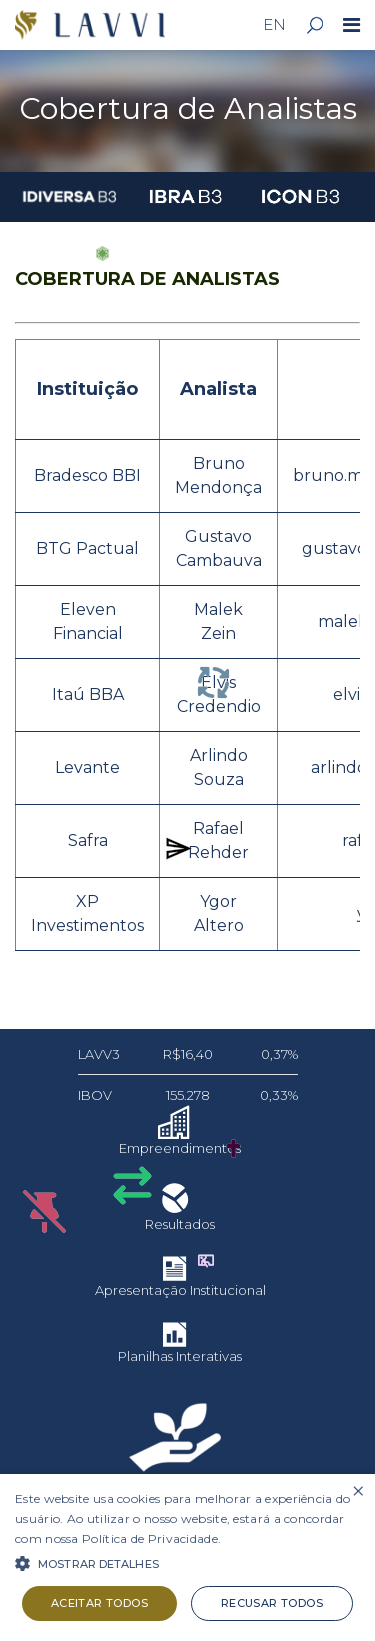  What do you see at coordinates (102, 253) in the screenshot?
I see `First Order logo from Star Wars franchise` at bounding box center [102, 253].